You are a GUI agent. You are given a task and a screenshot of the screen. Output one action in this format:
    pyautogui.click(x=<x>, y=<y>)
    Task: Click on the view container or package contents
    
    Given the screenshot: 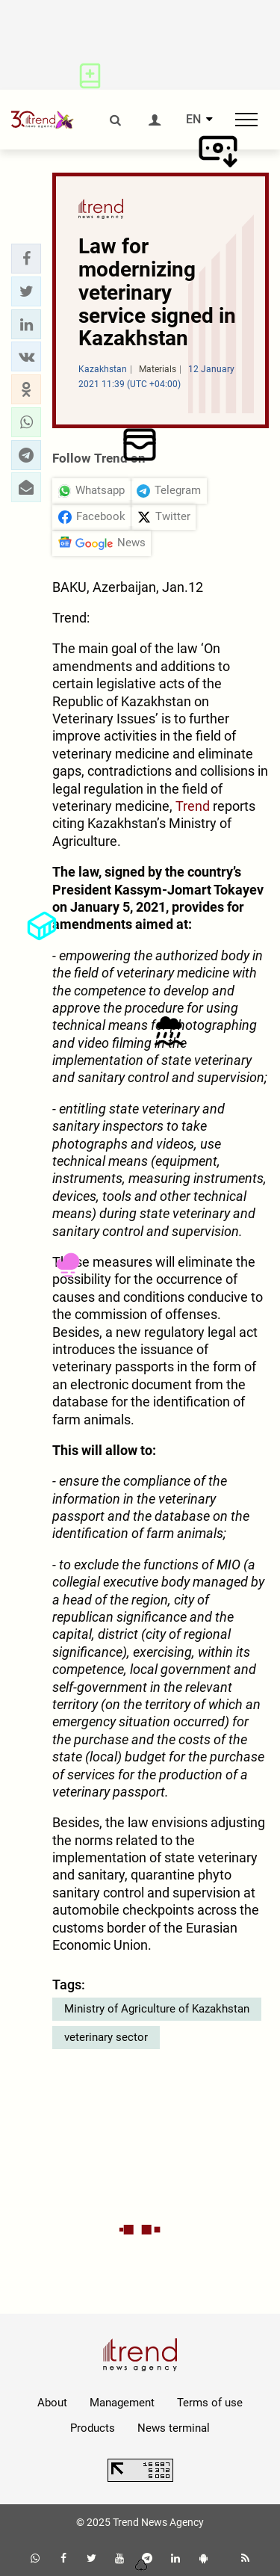 What is the action you would take?
    pyautogui.click(x=42, y=926)
    